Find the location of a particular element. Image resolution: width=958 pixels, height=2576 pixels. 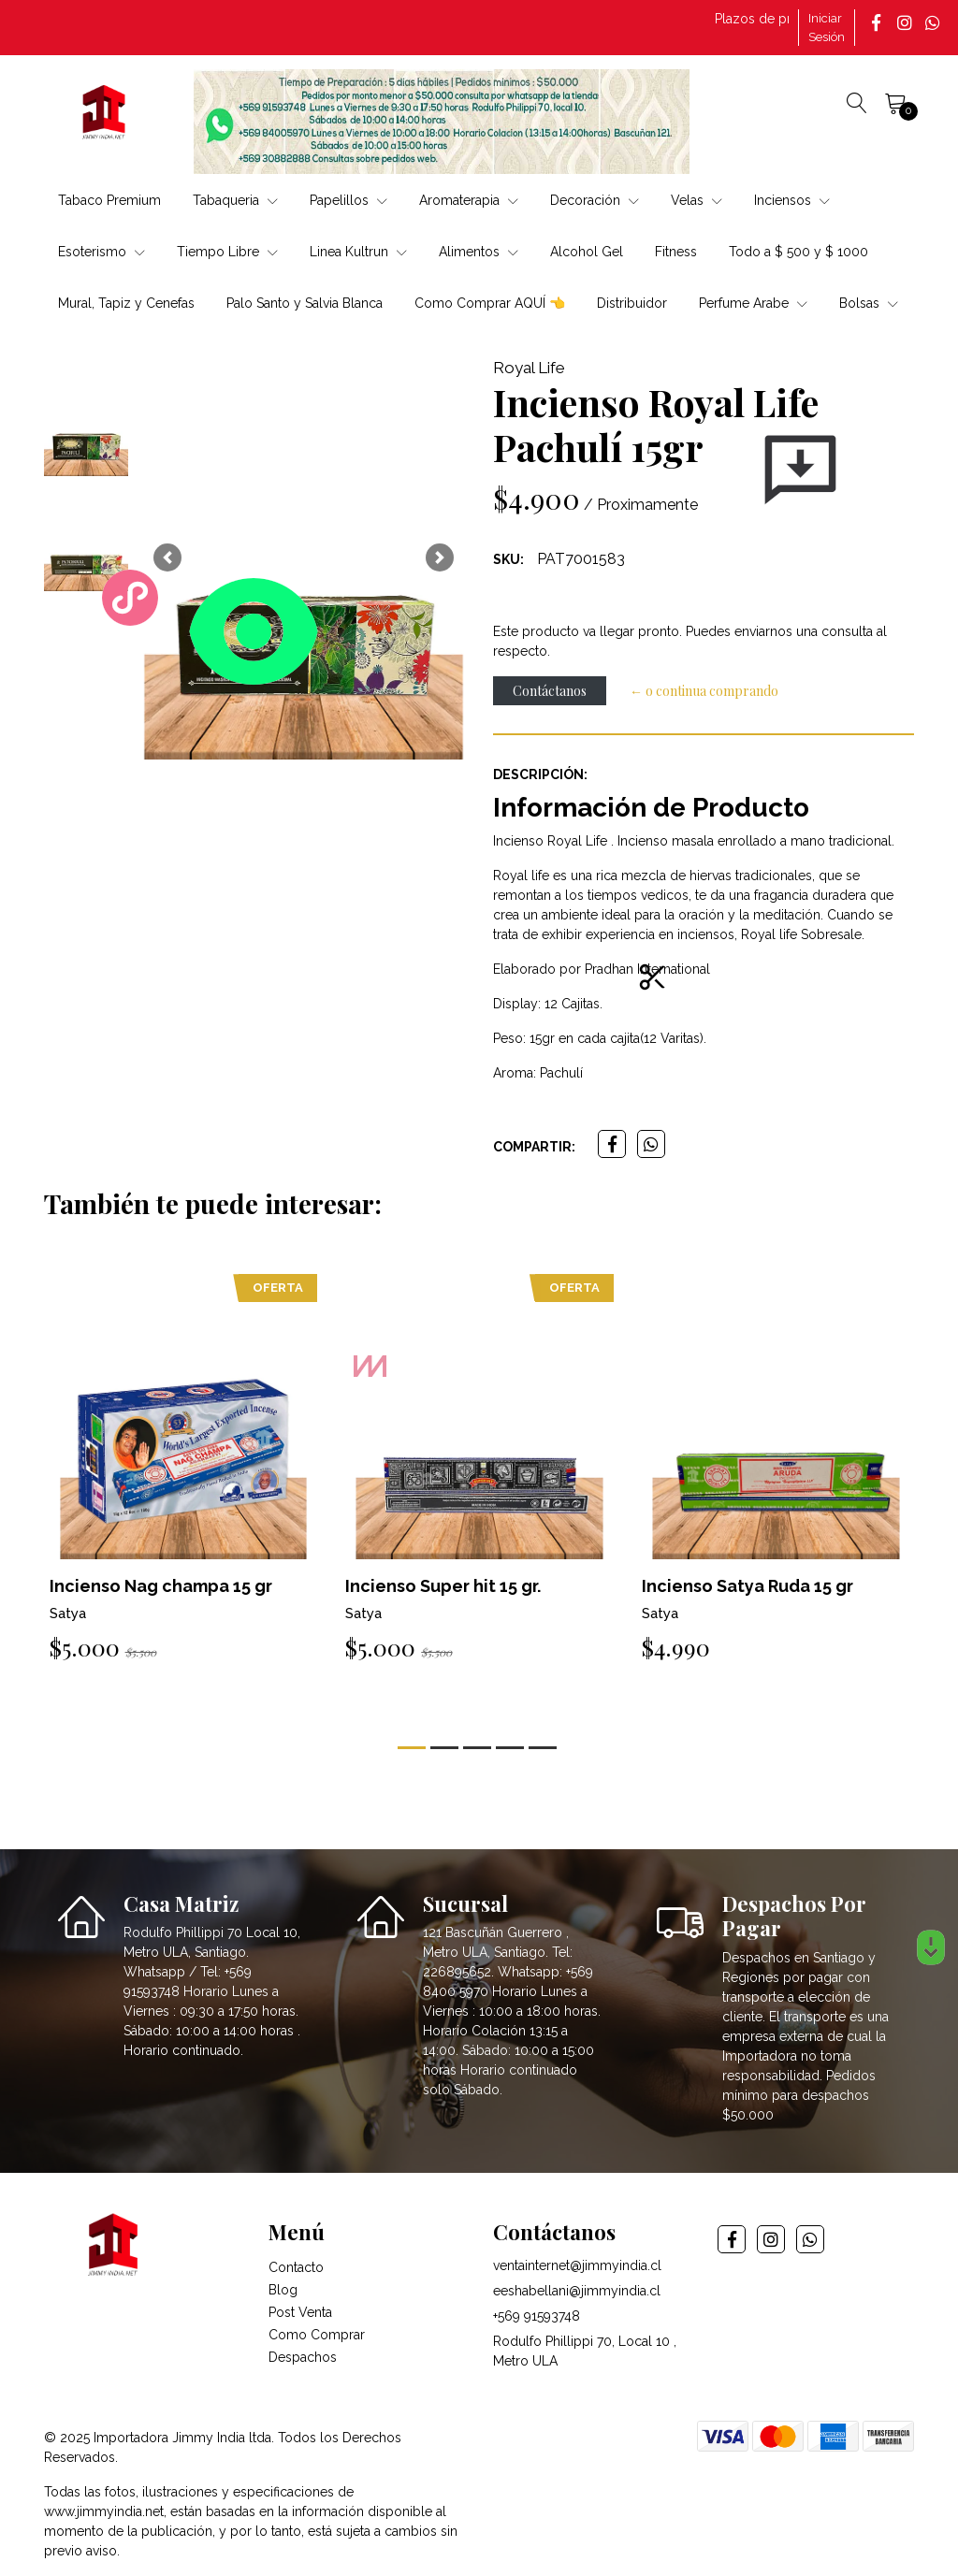

open wechat mini program is located at coordinates (130, 598).